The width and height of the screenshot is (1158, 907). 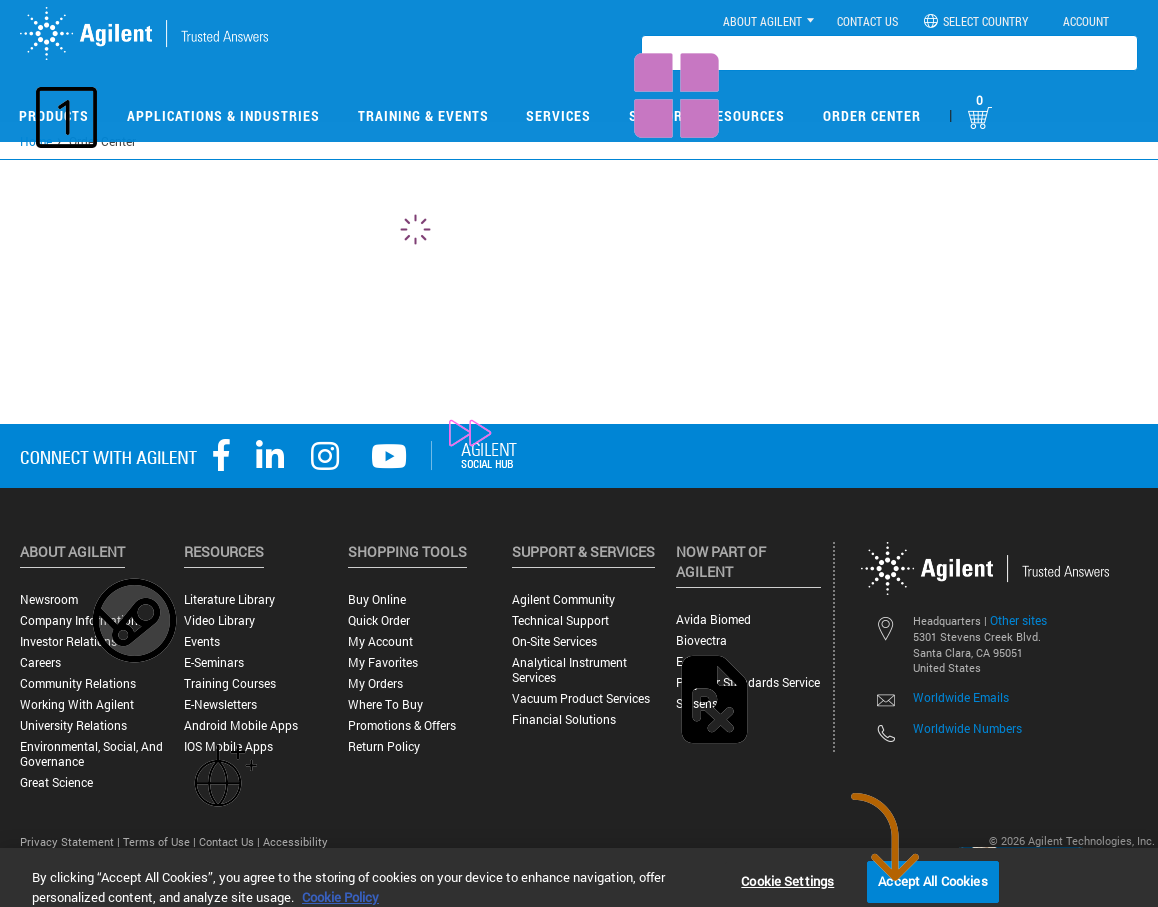 What do you see at coordinates (885, 837) in the screenshot?
I see `redirect or forward content downward` at bounding box center [885, 837].